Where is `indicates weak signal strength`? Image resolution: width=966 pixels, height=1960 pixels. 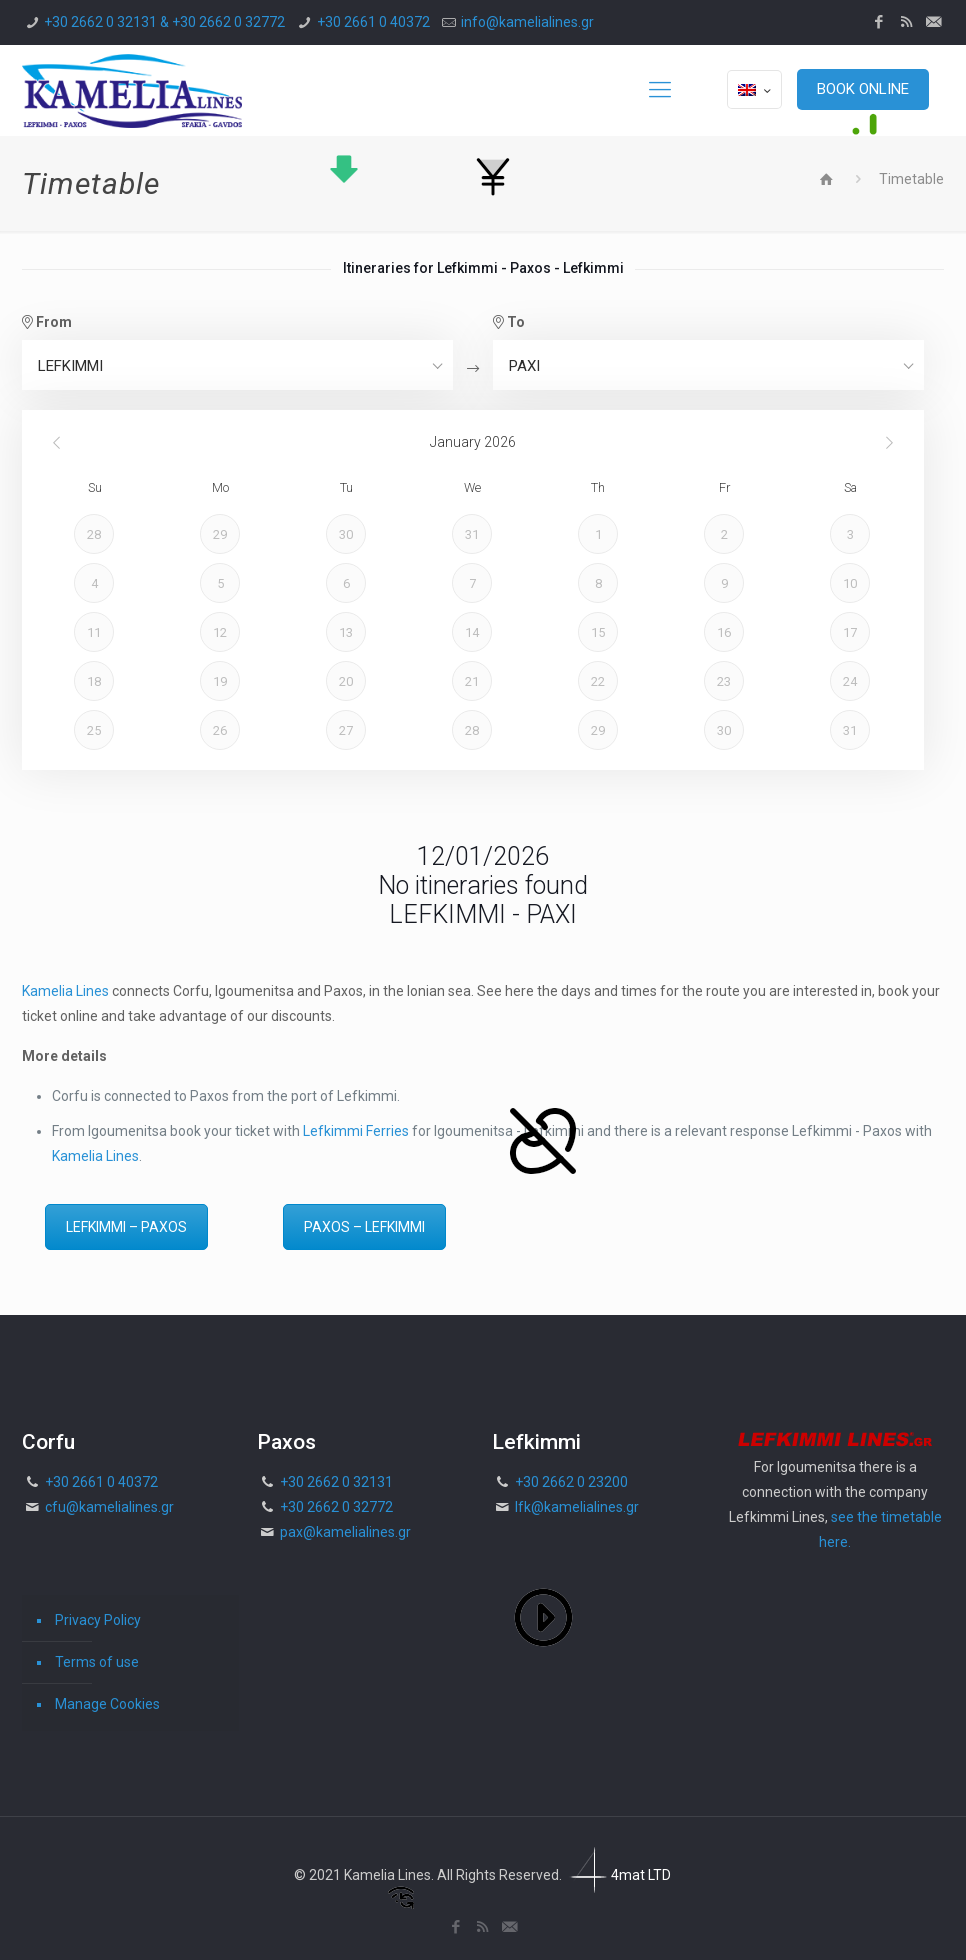
indicates weak signal strength is located at coordinates (890, 103).